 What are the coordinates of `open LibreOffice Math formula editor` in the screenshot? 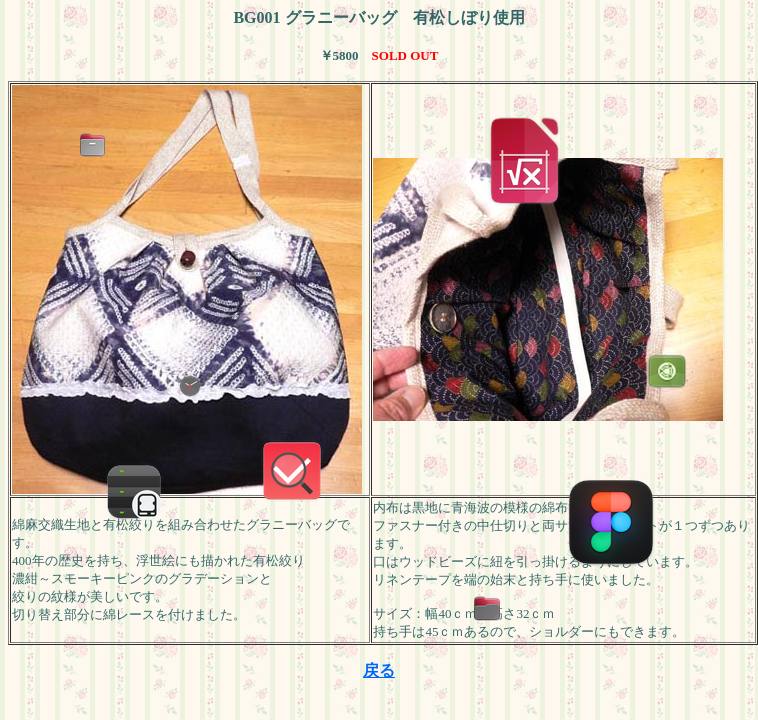 It's located at (524, 160).